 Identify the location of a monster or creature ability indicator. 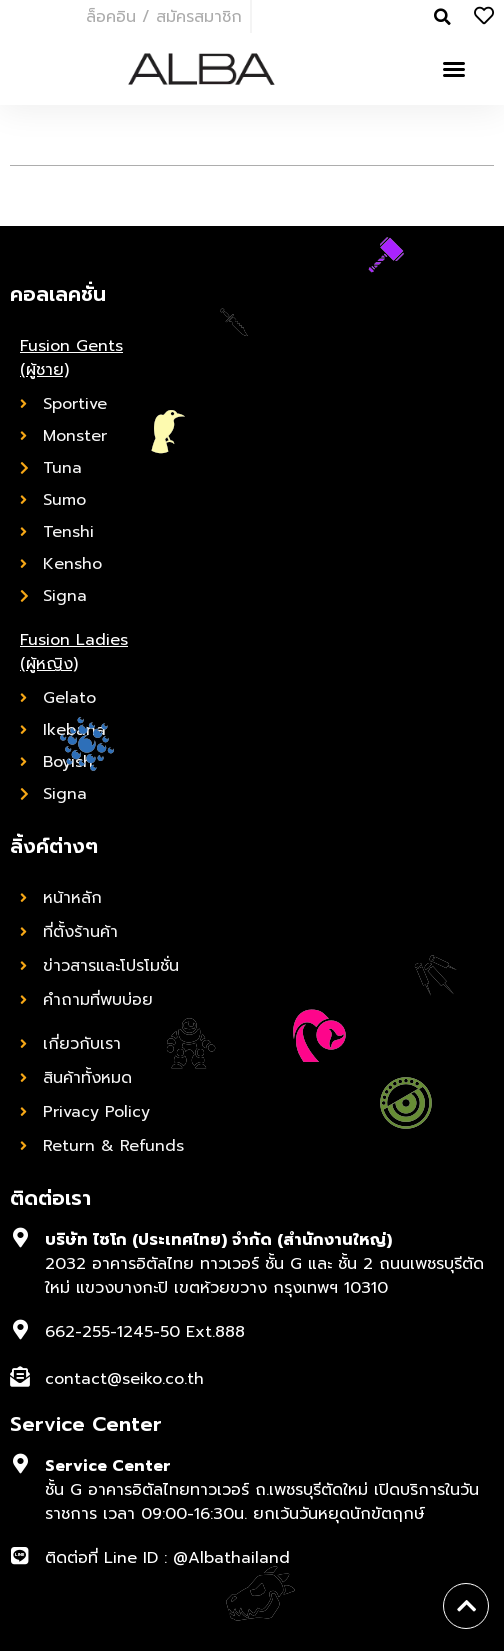
(319, 1035).